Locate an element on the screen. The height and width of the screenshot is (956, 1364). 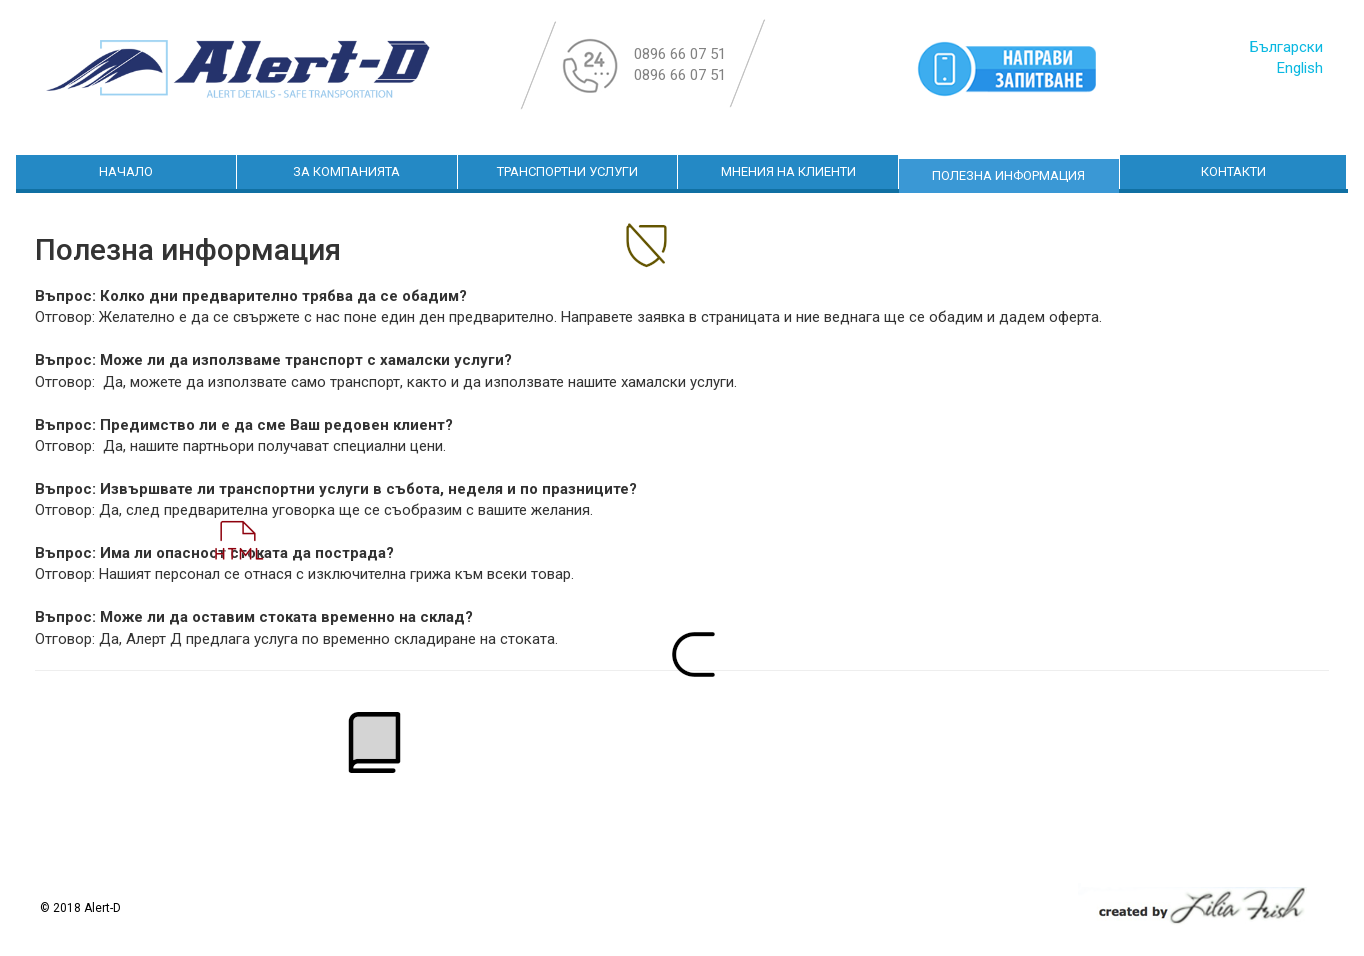
indicates a proper subset relationship in mathematical notation is located at coordinates (694, 654).